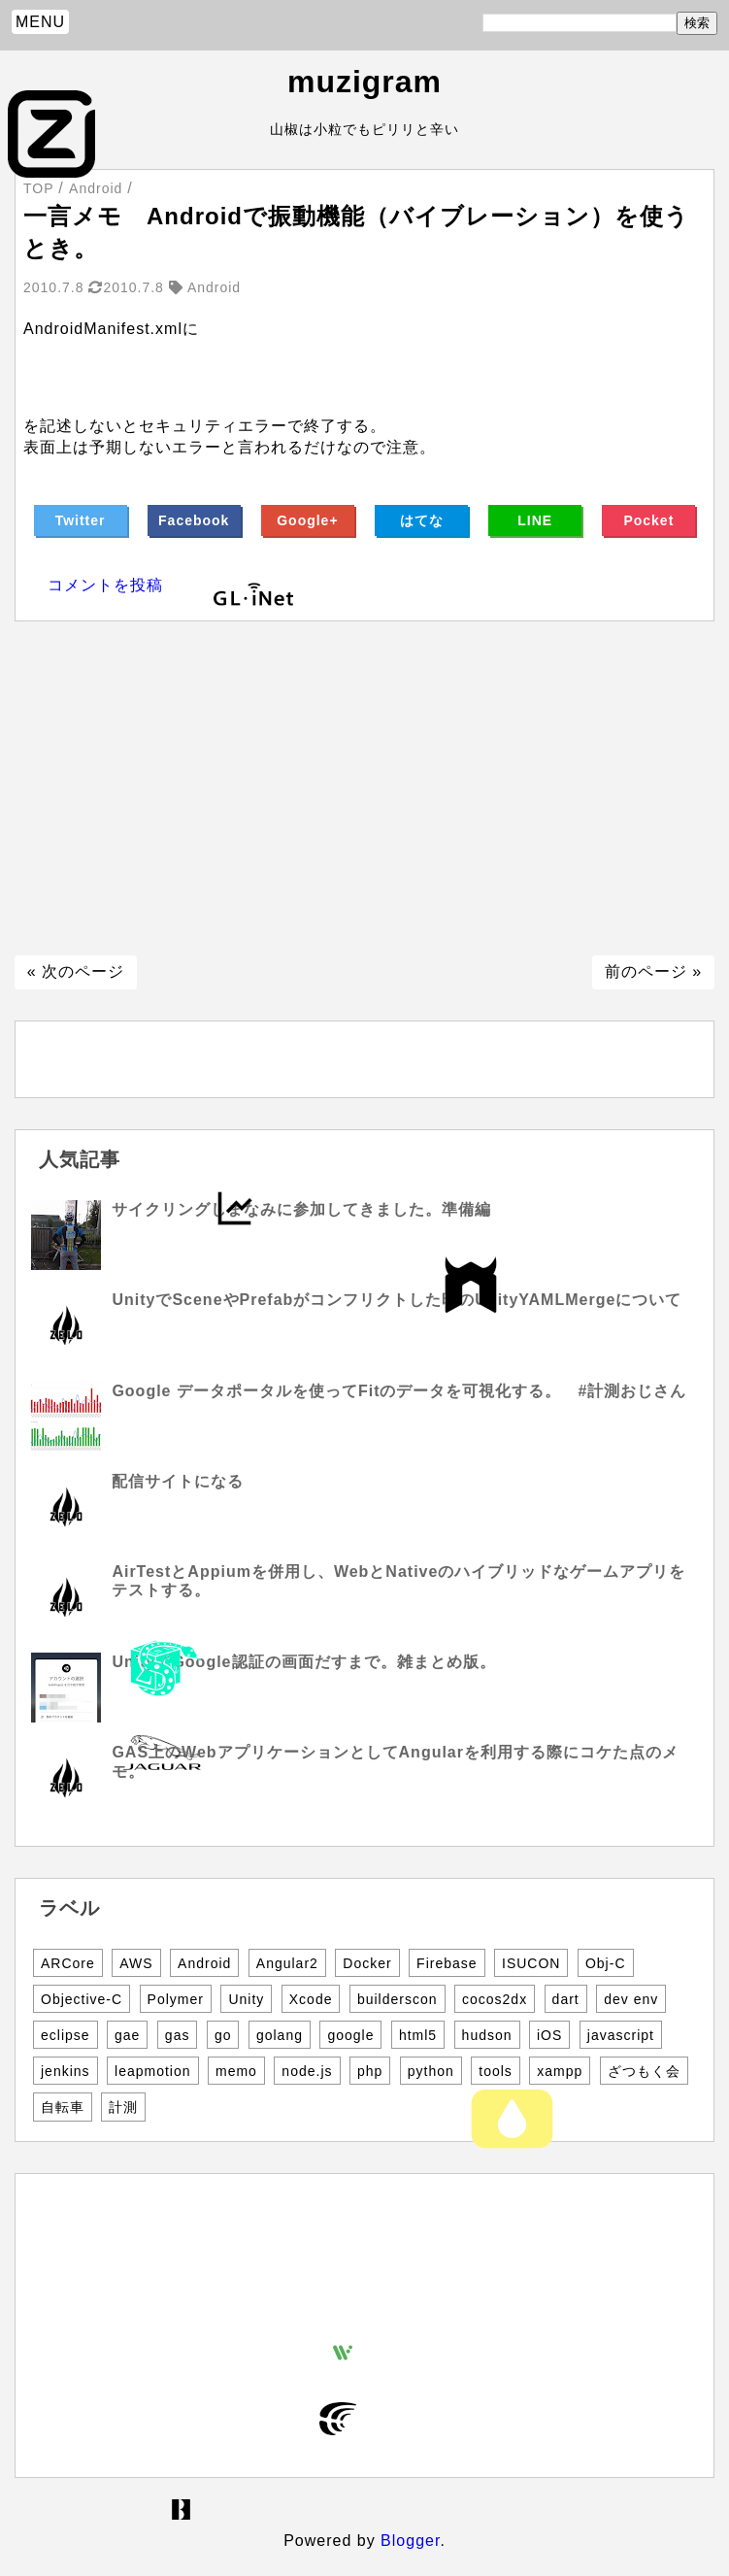  What do you see at coordinates (512, 2121) in the screenshot?
I see `lumon industries logo from the TV series severance` at bounding box center [512, 2121].